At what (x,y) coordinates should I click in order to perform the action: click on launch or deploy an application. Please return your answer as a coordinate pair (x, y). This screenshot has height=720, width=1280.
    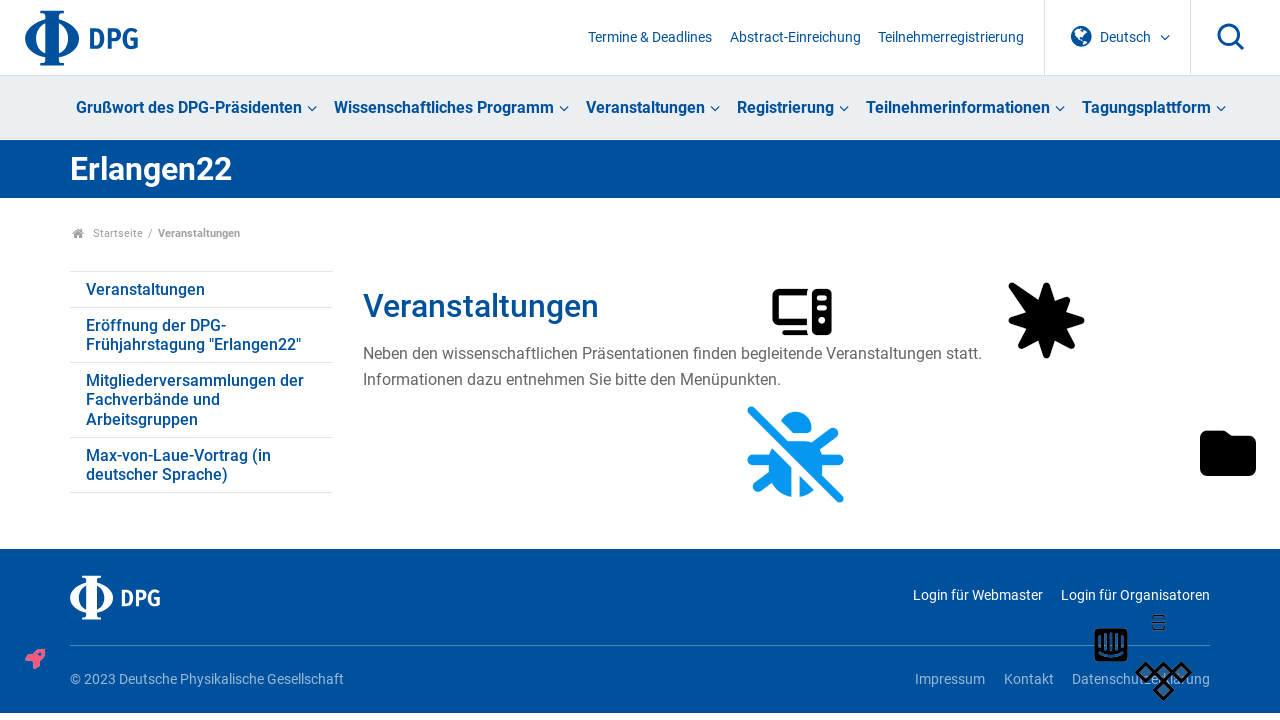
    Looking at the image, I should click on (36, 658).